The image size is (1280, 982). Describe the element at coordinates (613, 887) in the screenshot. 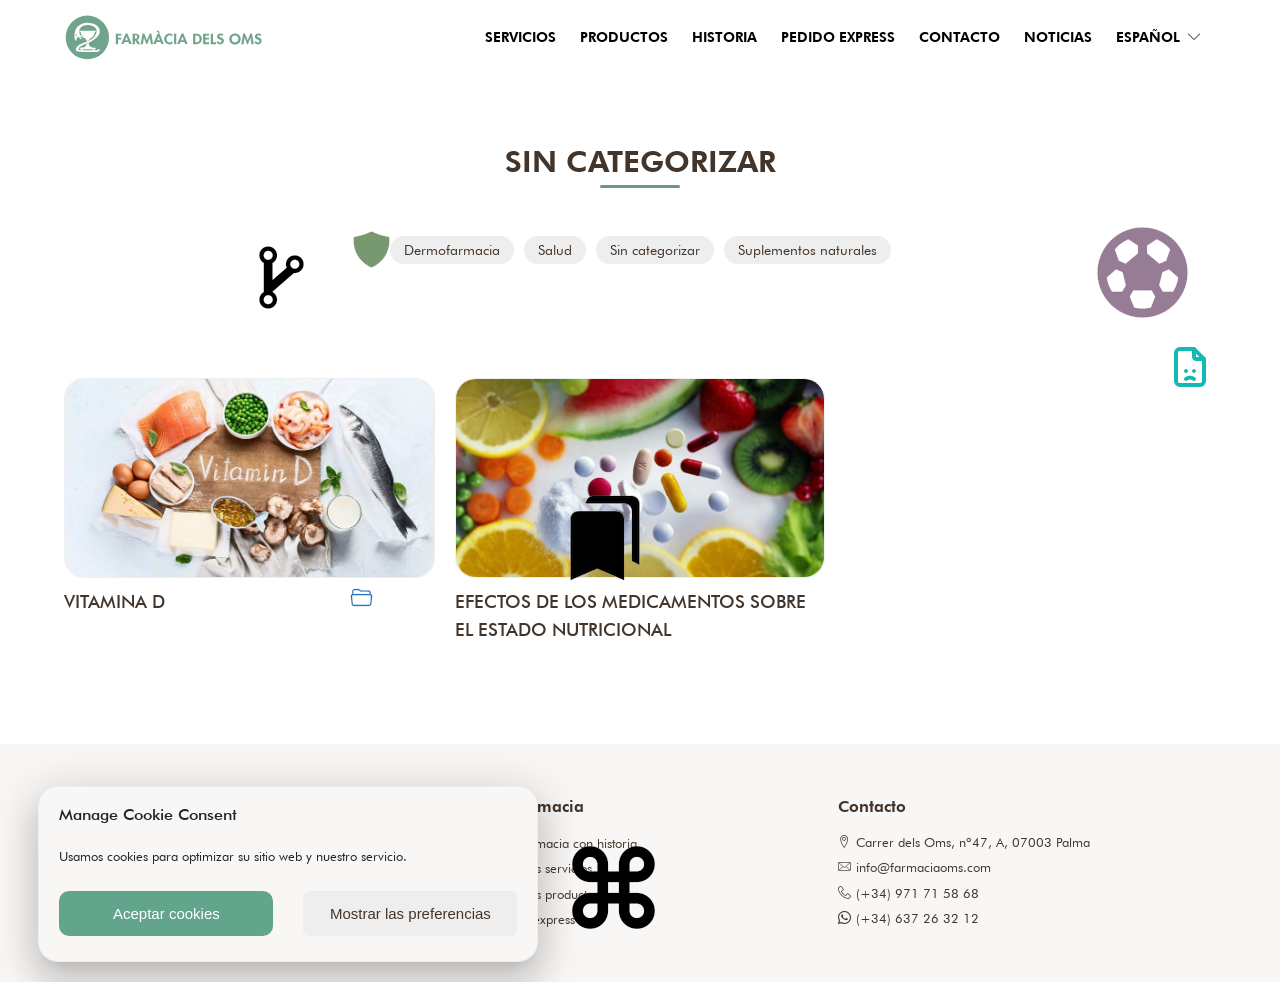

I see `access keyboard shortcuts` at that location.